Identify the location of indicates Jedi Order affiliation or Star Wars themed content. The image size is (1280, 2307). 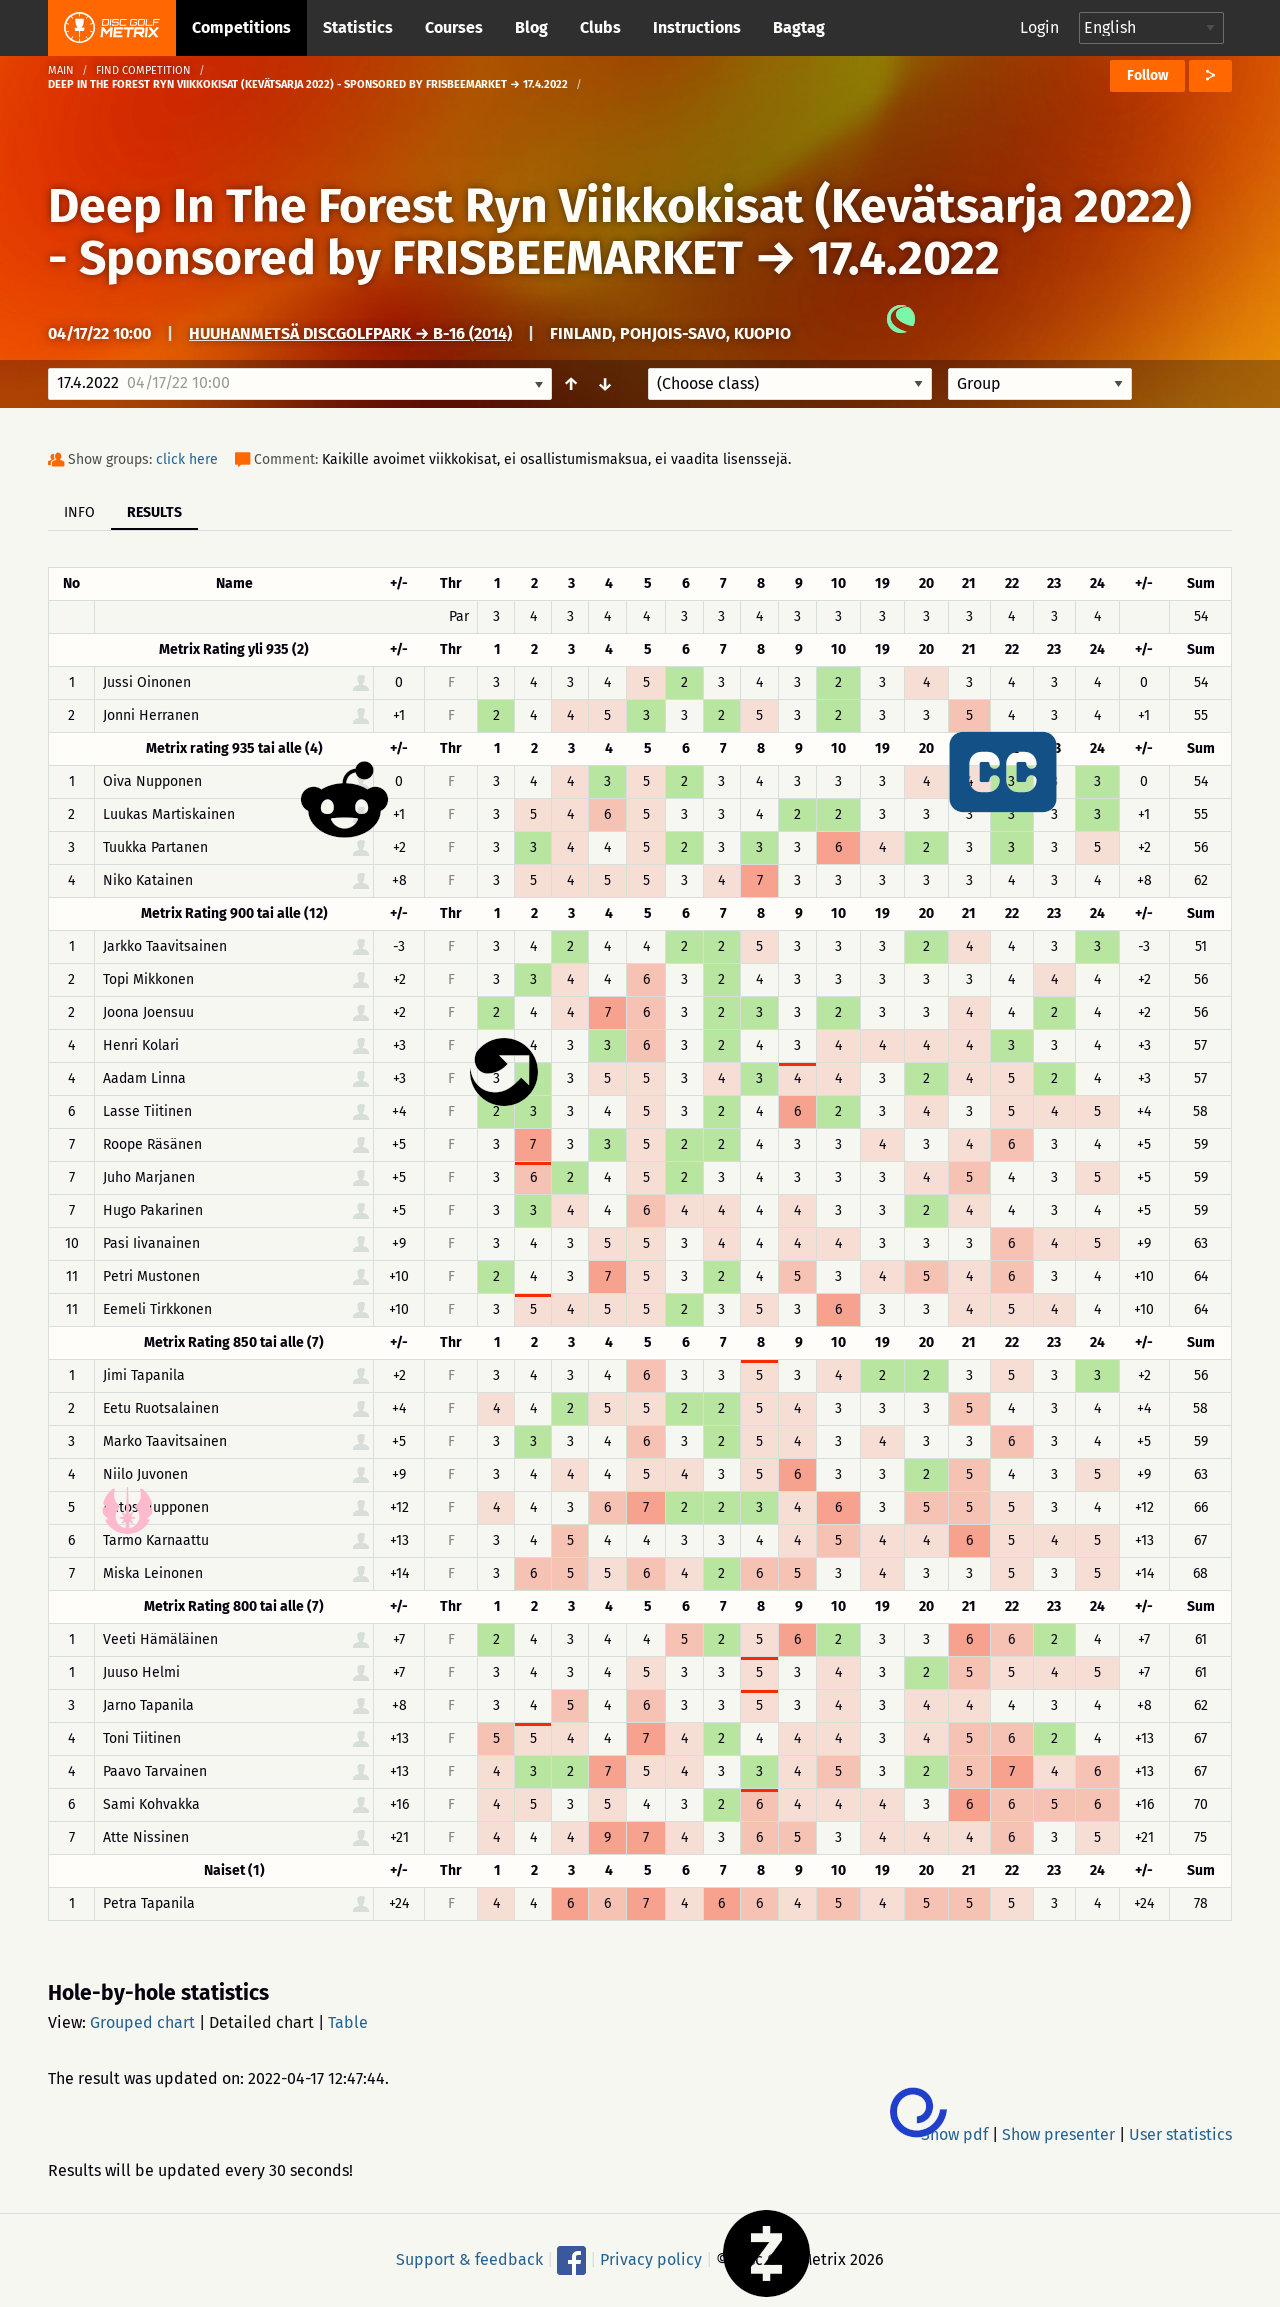
(127, 1510).